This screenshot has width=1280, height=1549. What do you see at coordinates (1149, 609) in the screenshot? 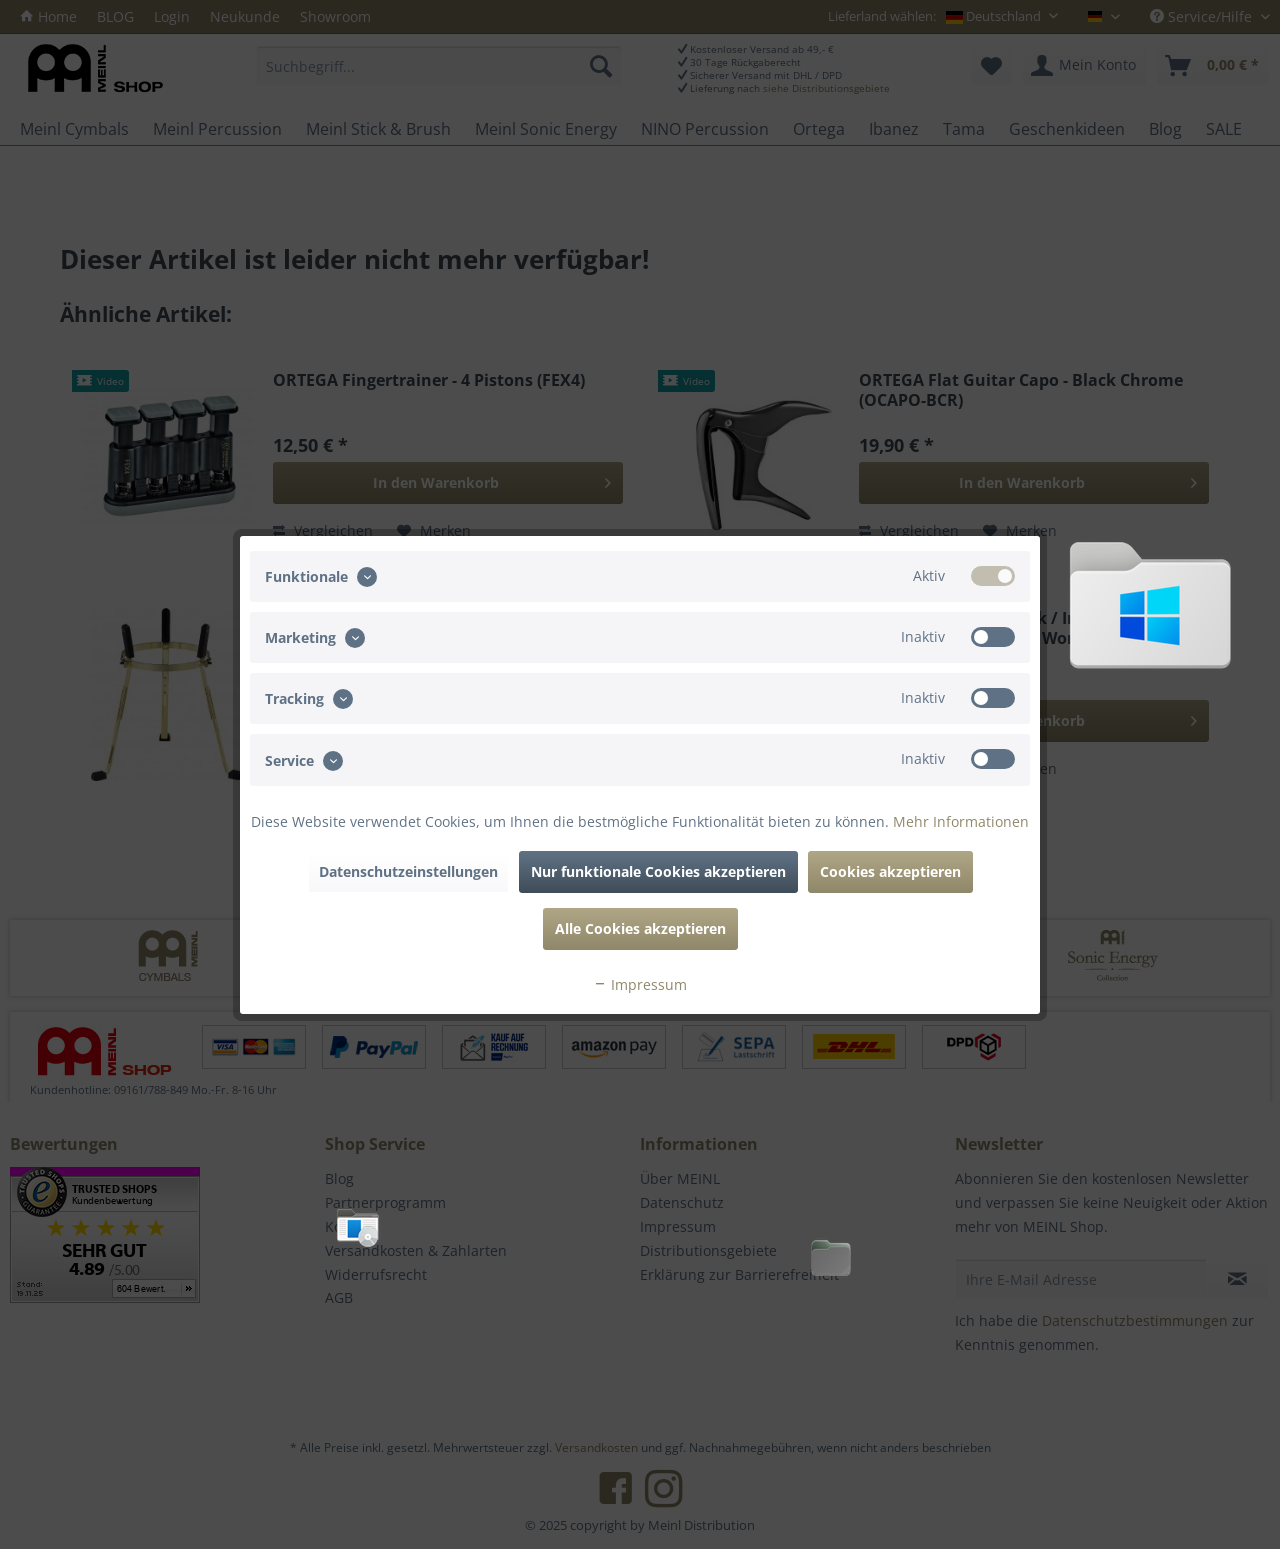
I see `open windows system files folder` at bounding box center [1149, 609].